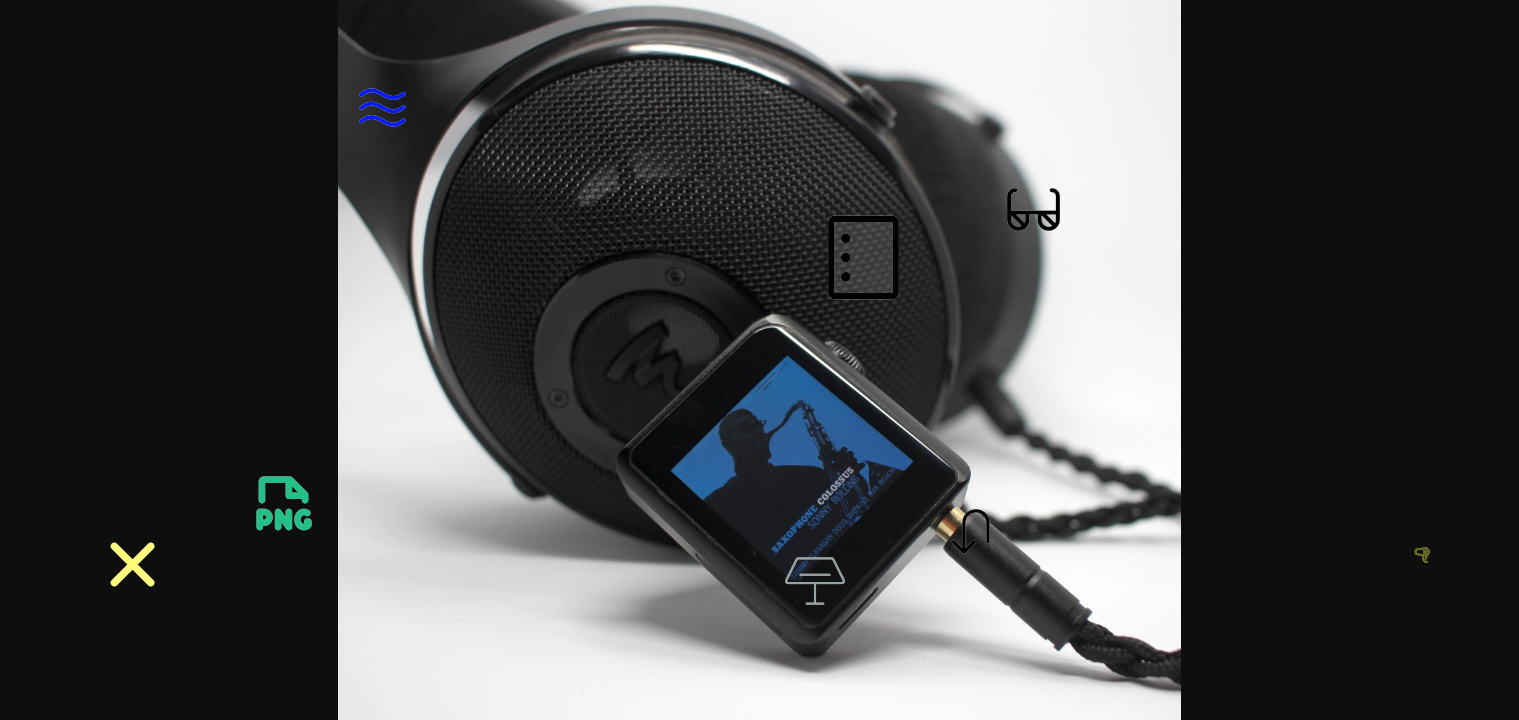  What do you see at coordinates (283, 505) in the screenshot?
I see `a png image file` at bounding box center [283, 505].